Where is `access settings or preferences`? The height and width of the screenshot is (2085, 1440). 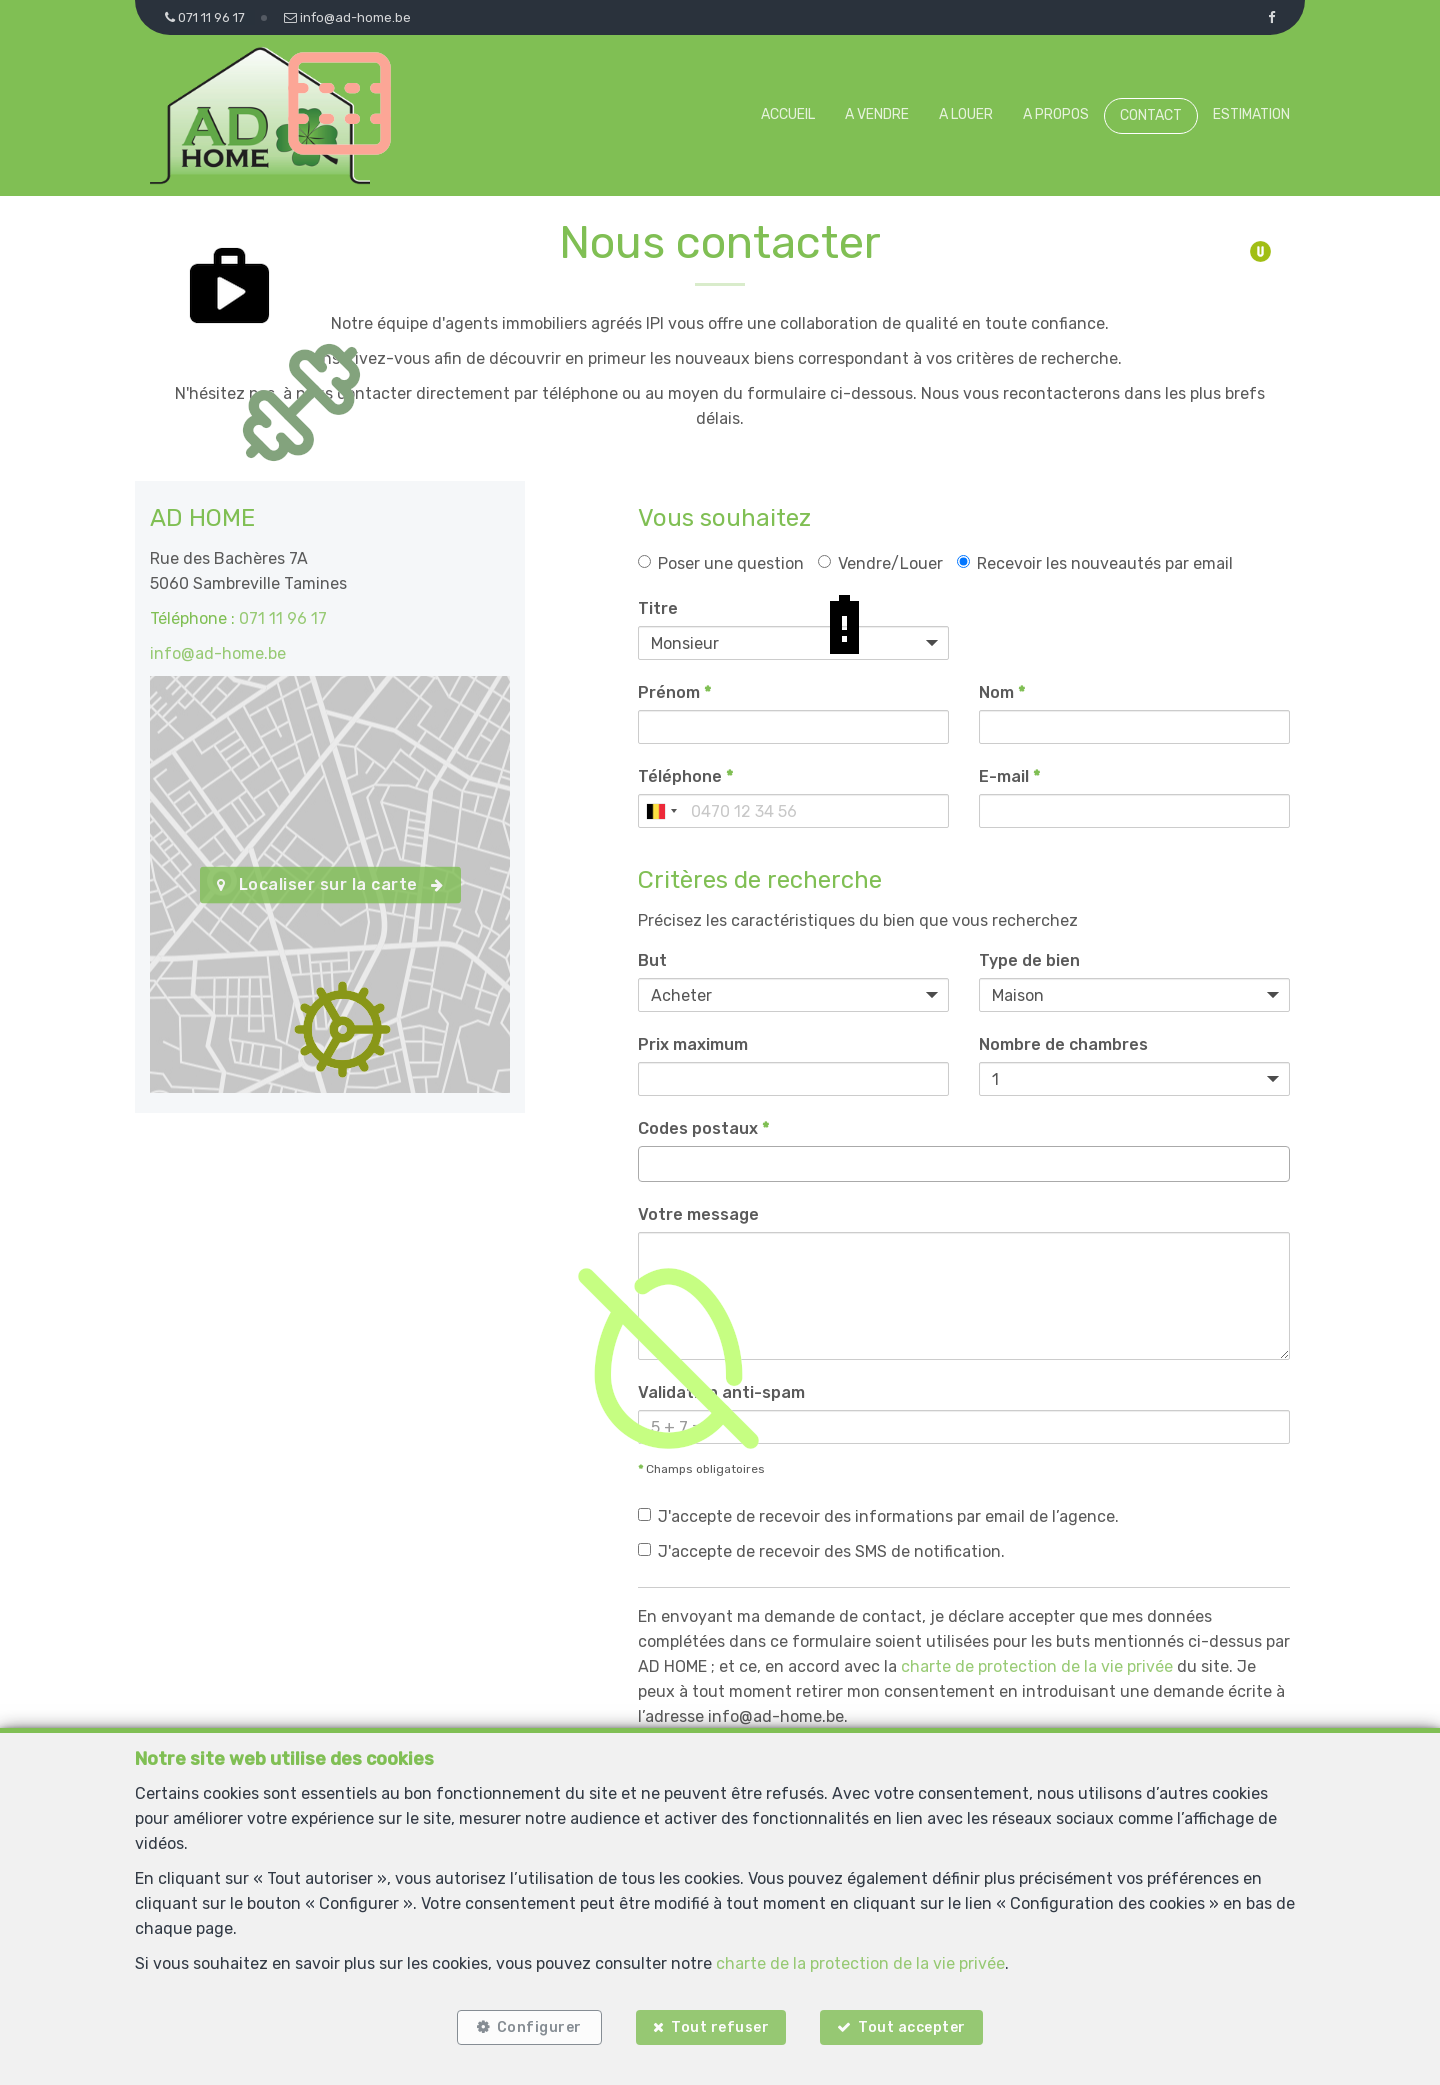 access settings or preferences is located at coordinates (342, 1029).